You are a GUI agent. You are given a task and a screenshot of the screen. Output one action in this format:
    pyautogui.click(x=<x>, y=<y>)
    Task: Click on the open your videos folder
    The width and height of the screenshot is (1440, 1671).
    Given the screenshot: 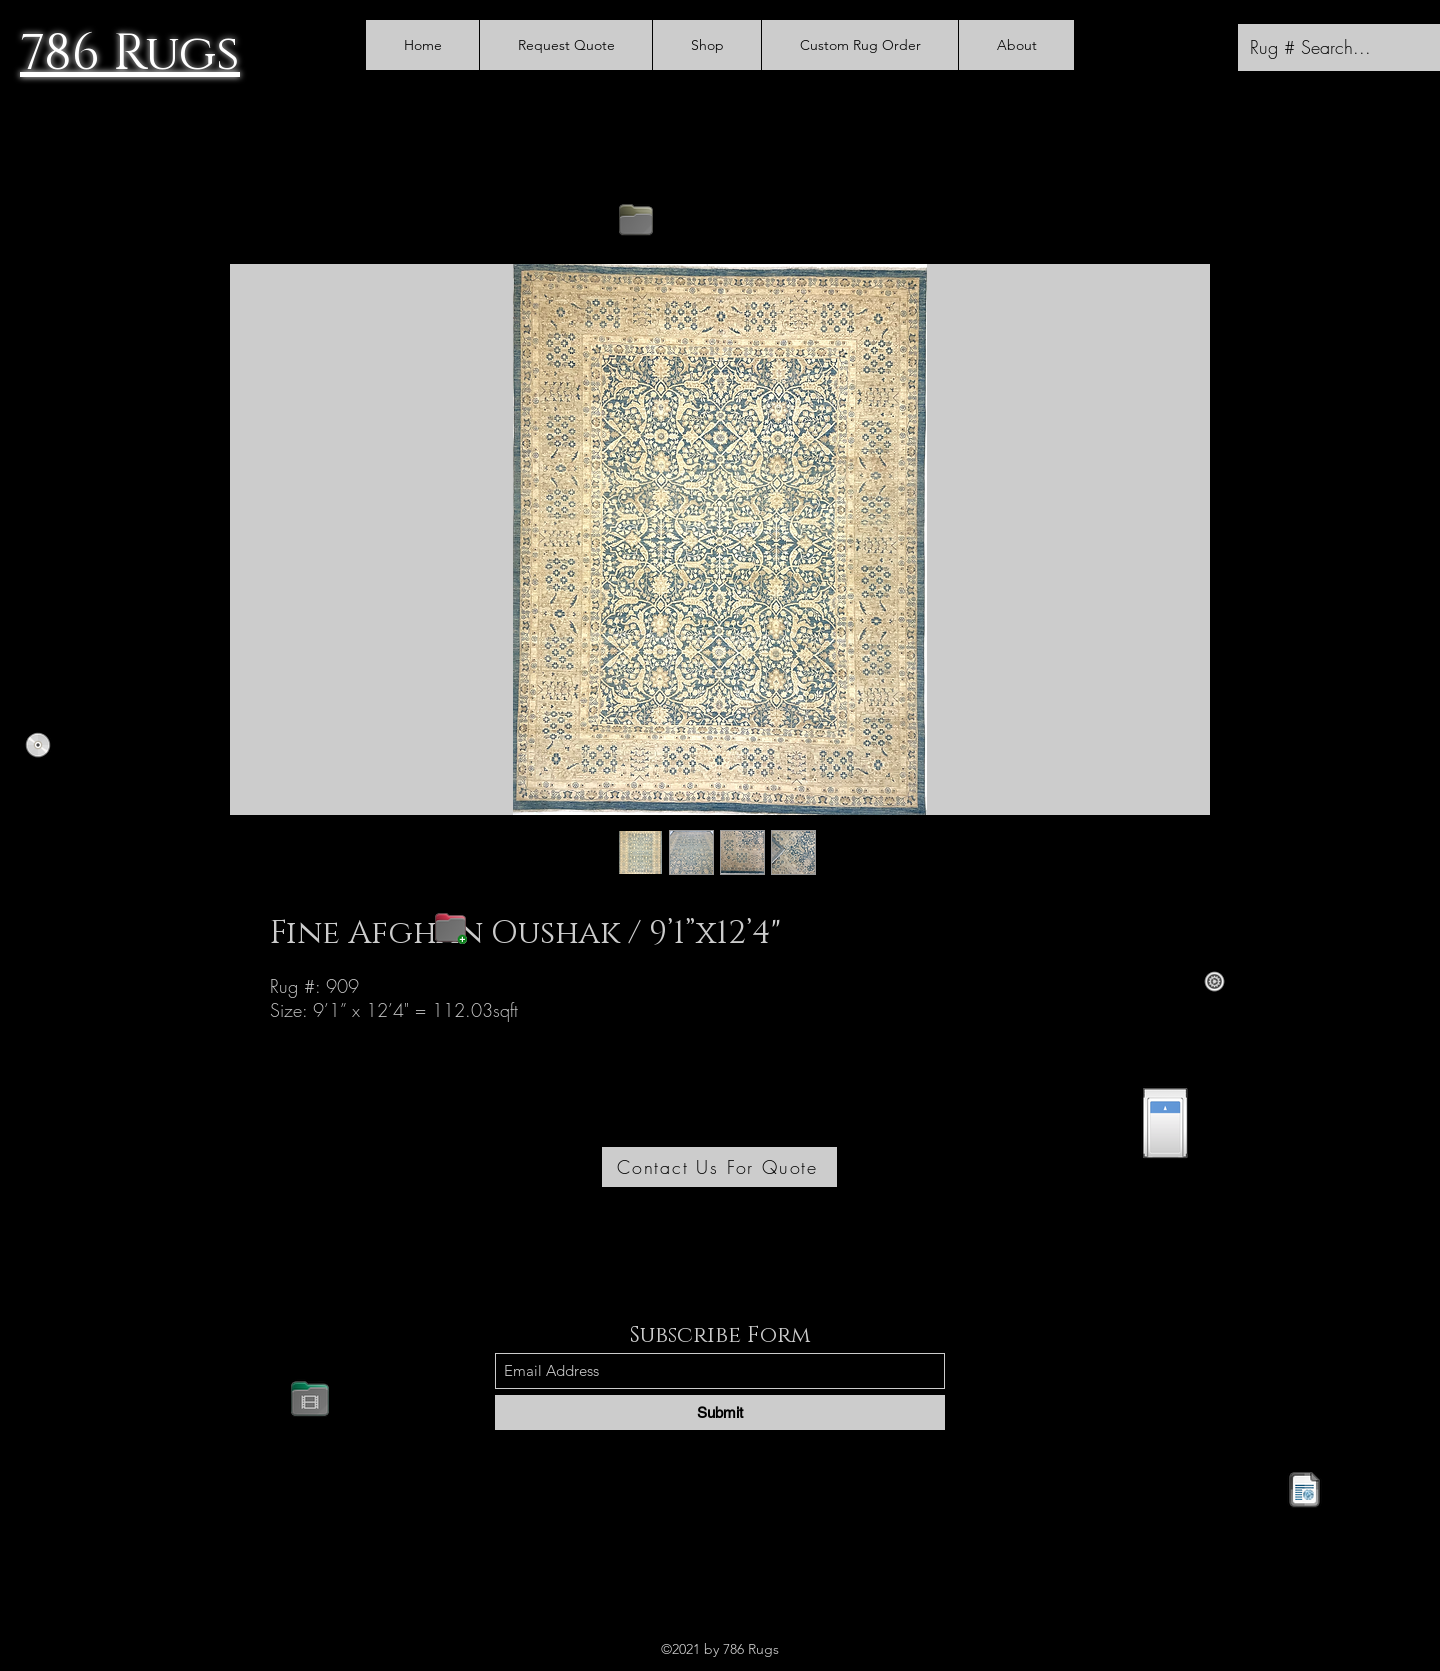 What is the action you would take?
    pyautogui.click(x=310, y=1398)
    